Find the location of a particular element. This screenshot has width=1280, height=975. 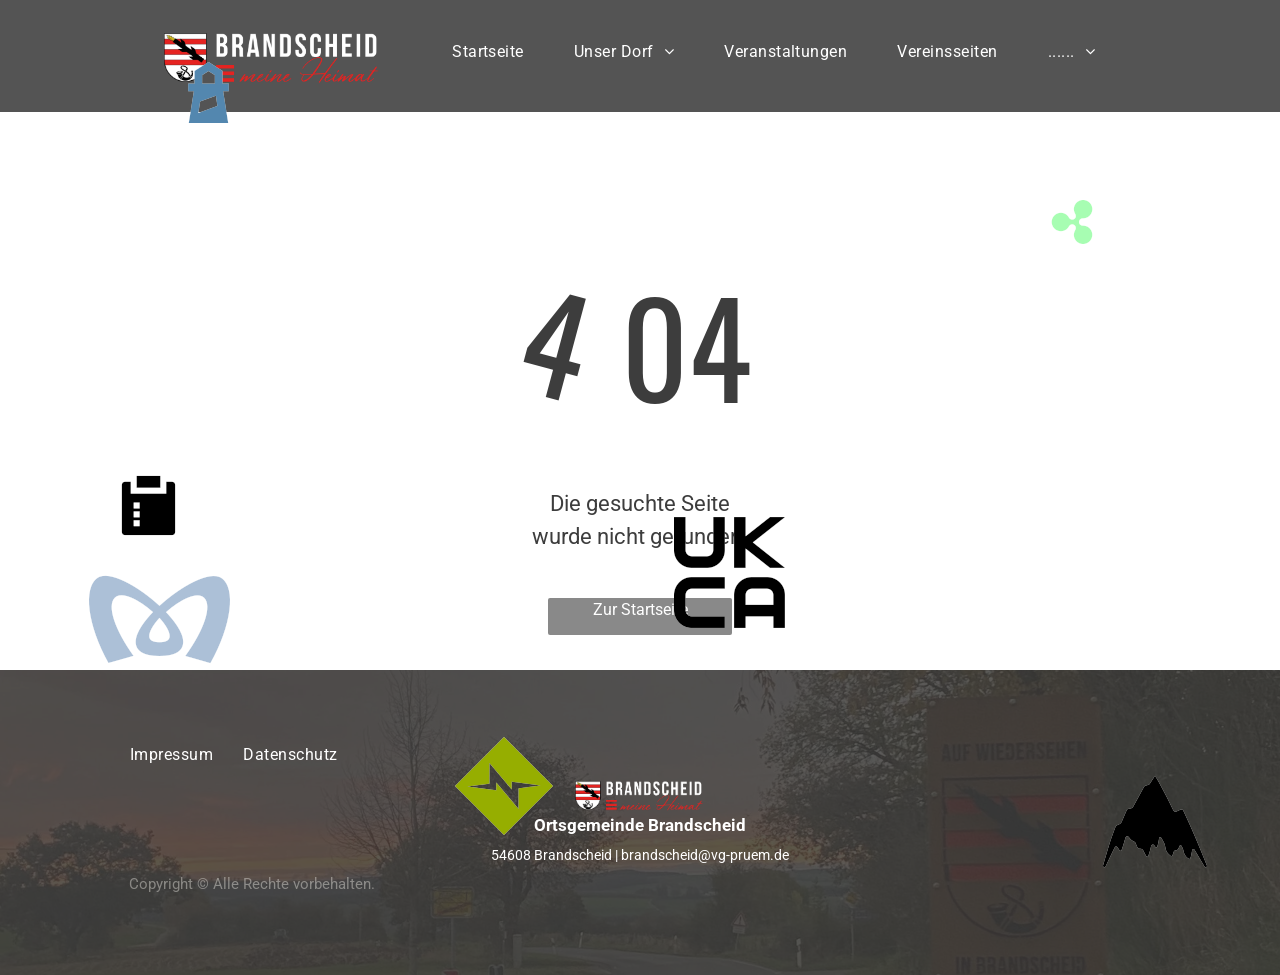

Google Lighthouse performance testing tool is located at coordinates (208, 92).